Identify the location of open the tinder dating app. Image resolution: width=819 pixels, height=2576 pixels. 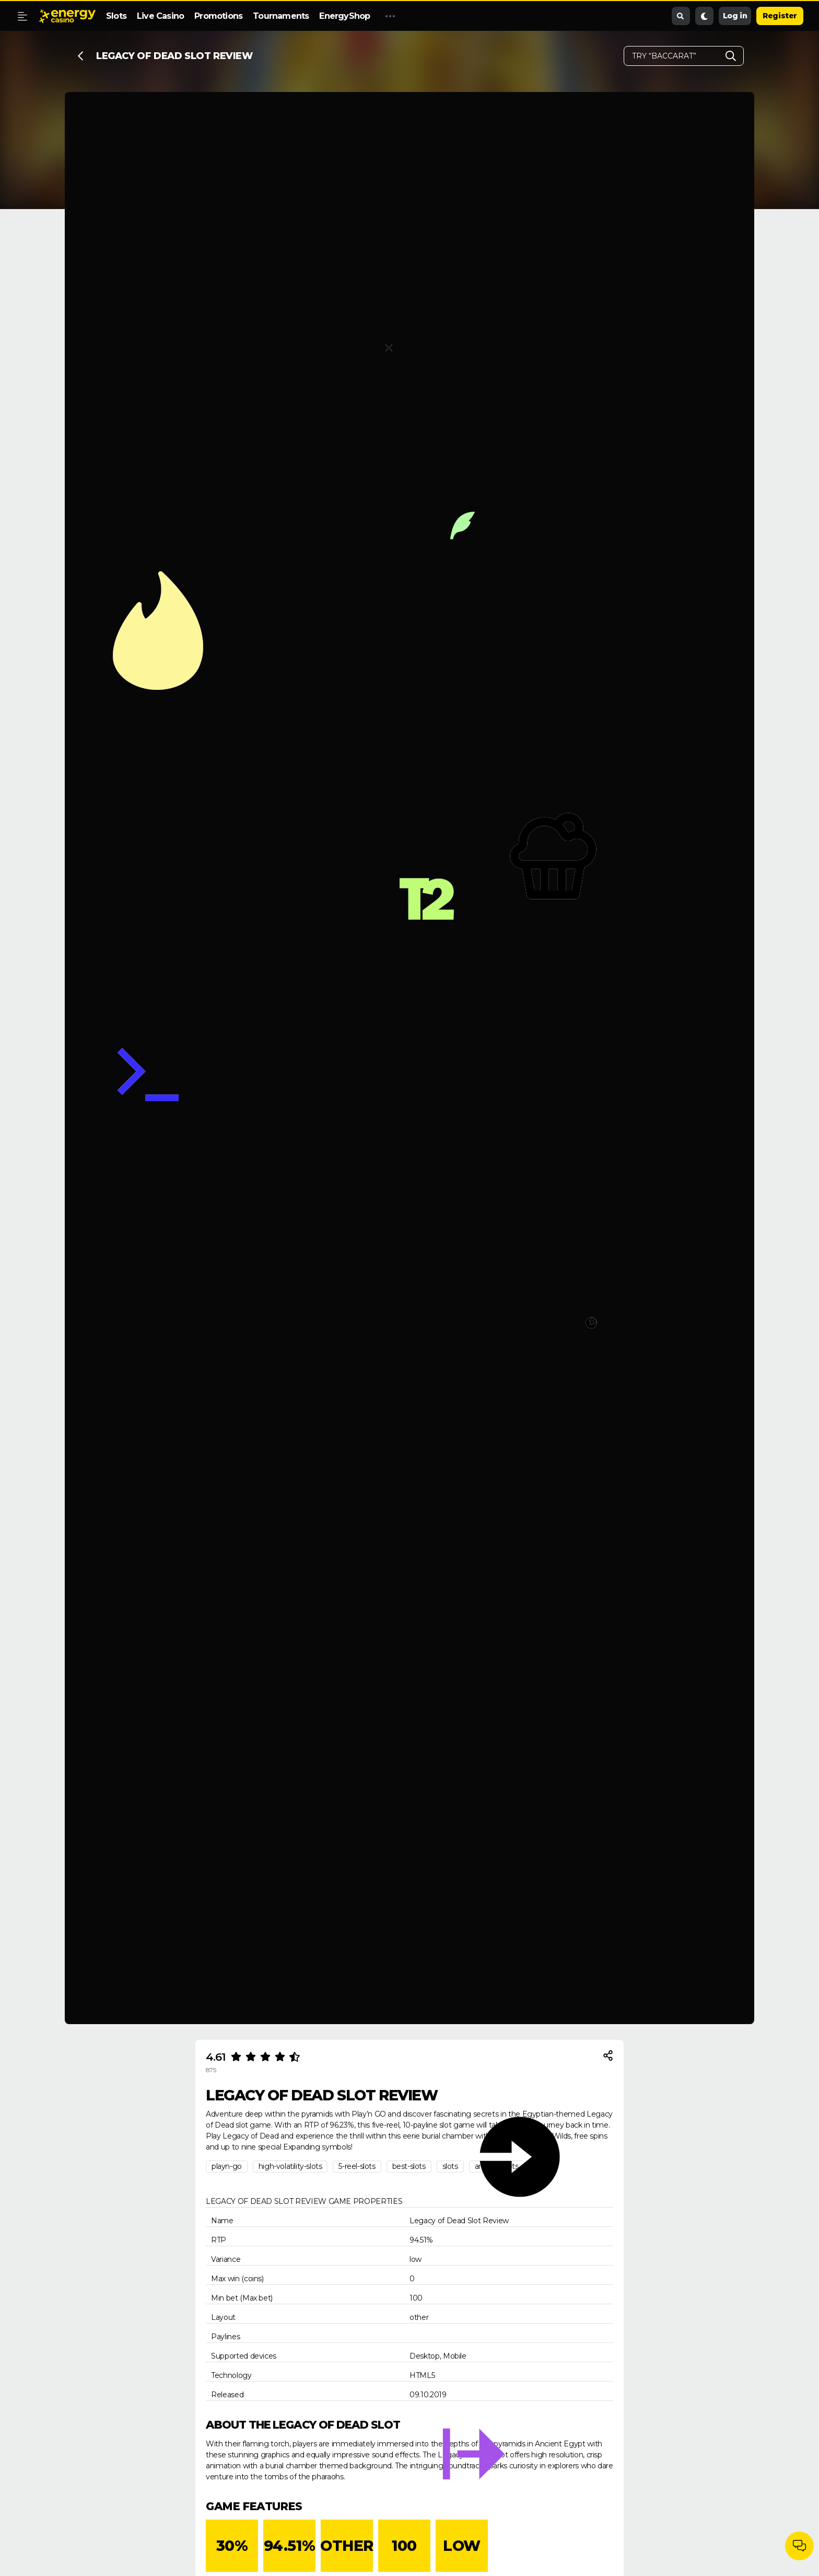
(158, 630).